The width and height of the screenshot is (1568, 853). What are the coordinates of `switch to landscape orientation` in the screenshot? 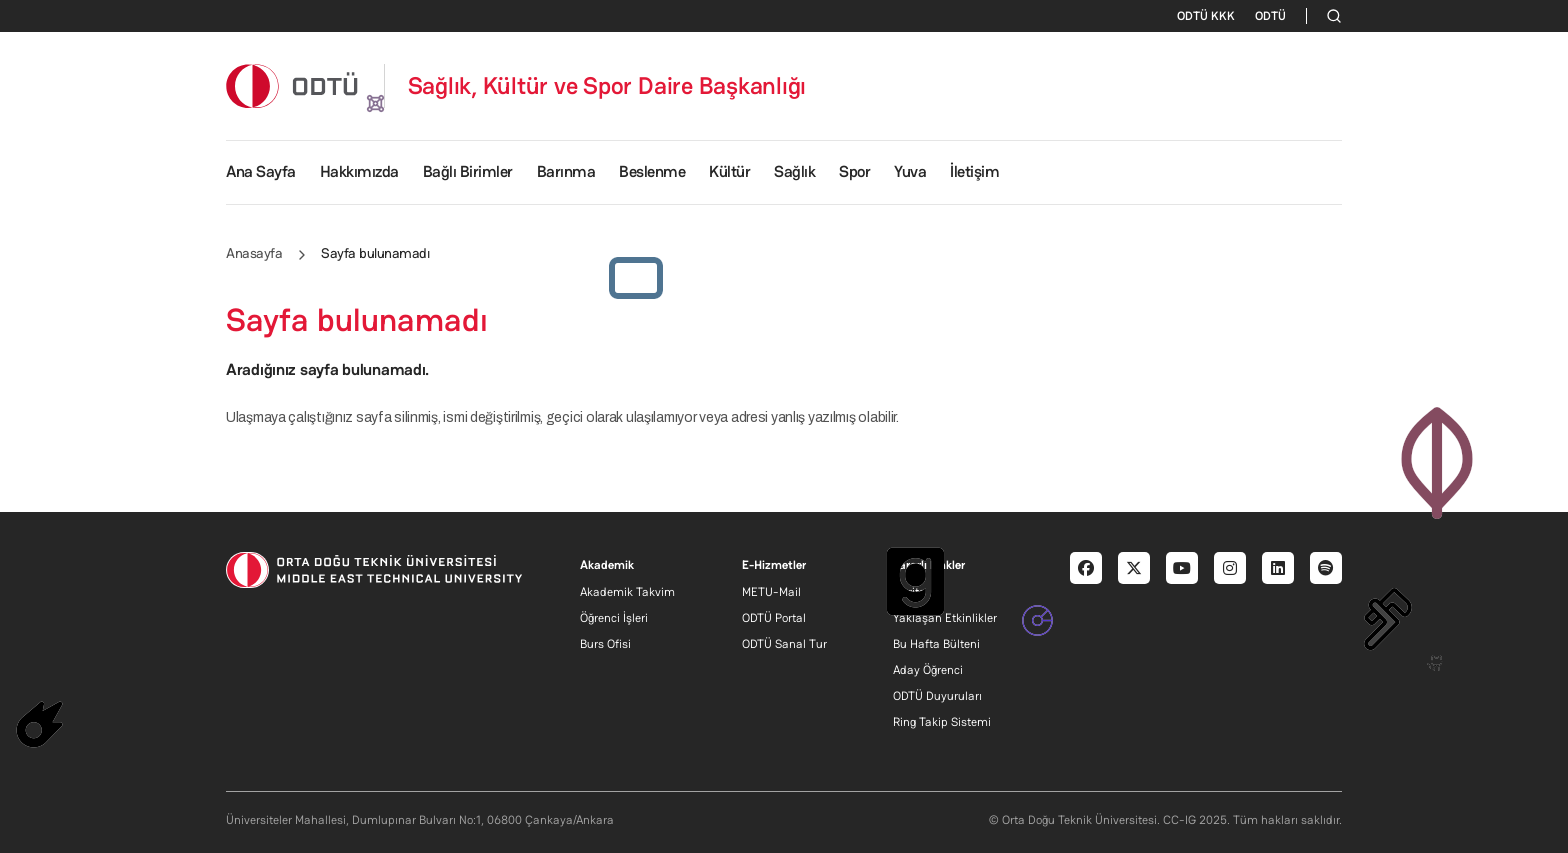 It's located at (636, 278).